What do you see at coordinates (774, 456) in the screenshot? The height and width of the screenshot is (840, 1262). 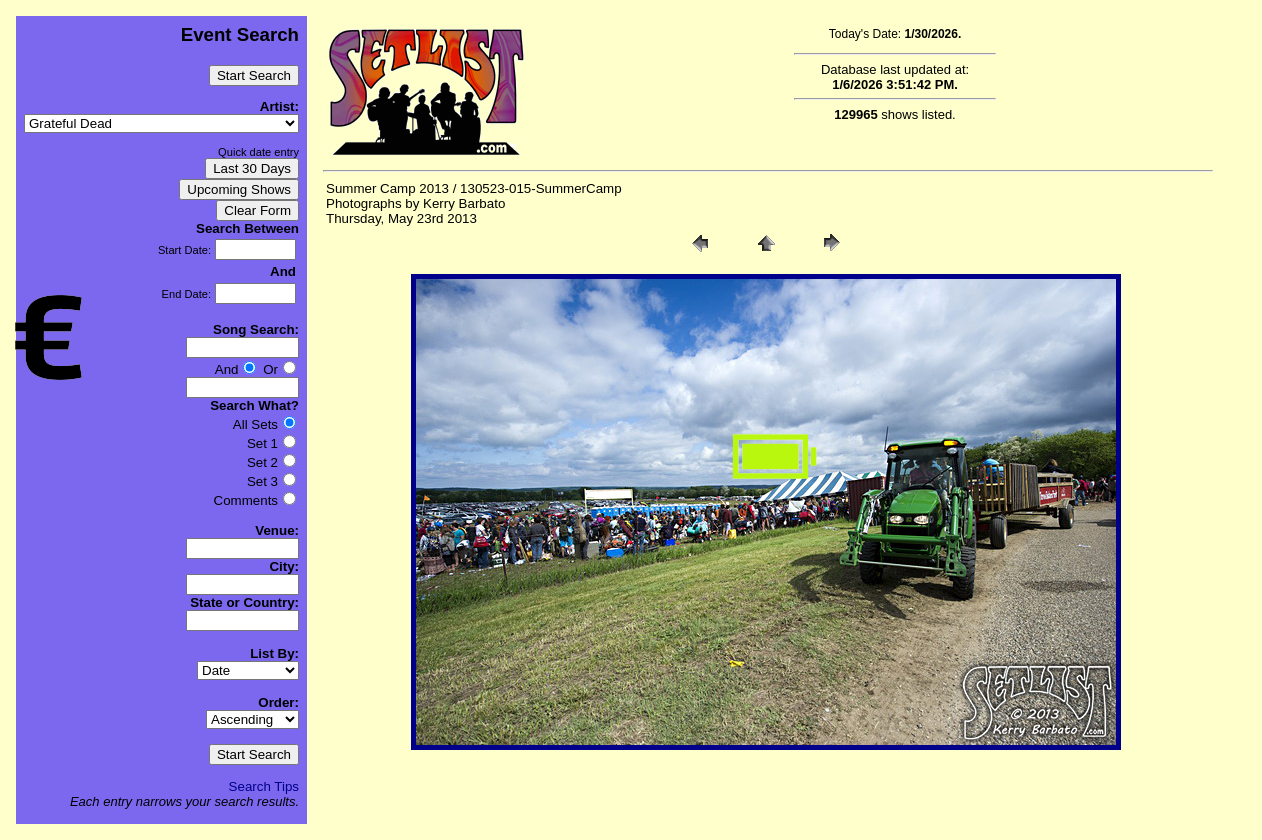 I see `indicates battery is fully charged` at bounding box center [774, 456].